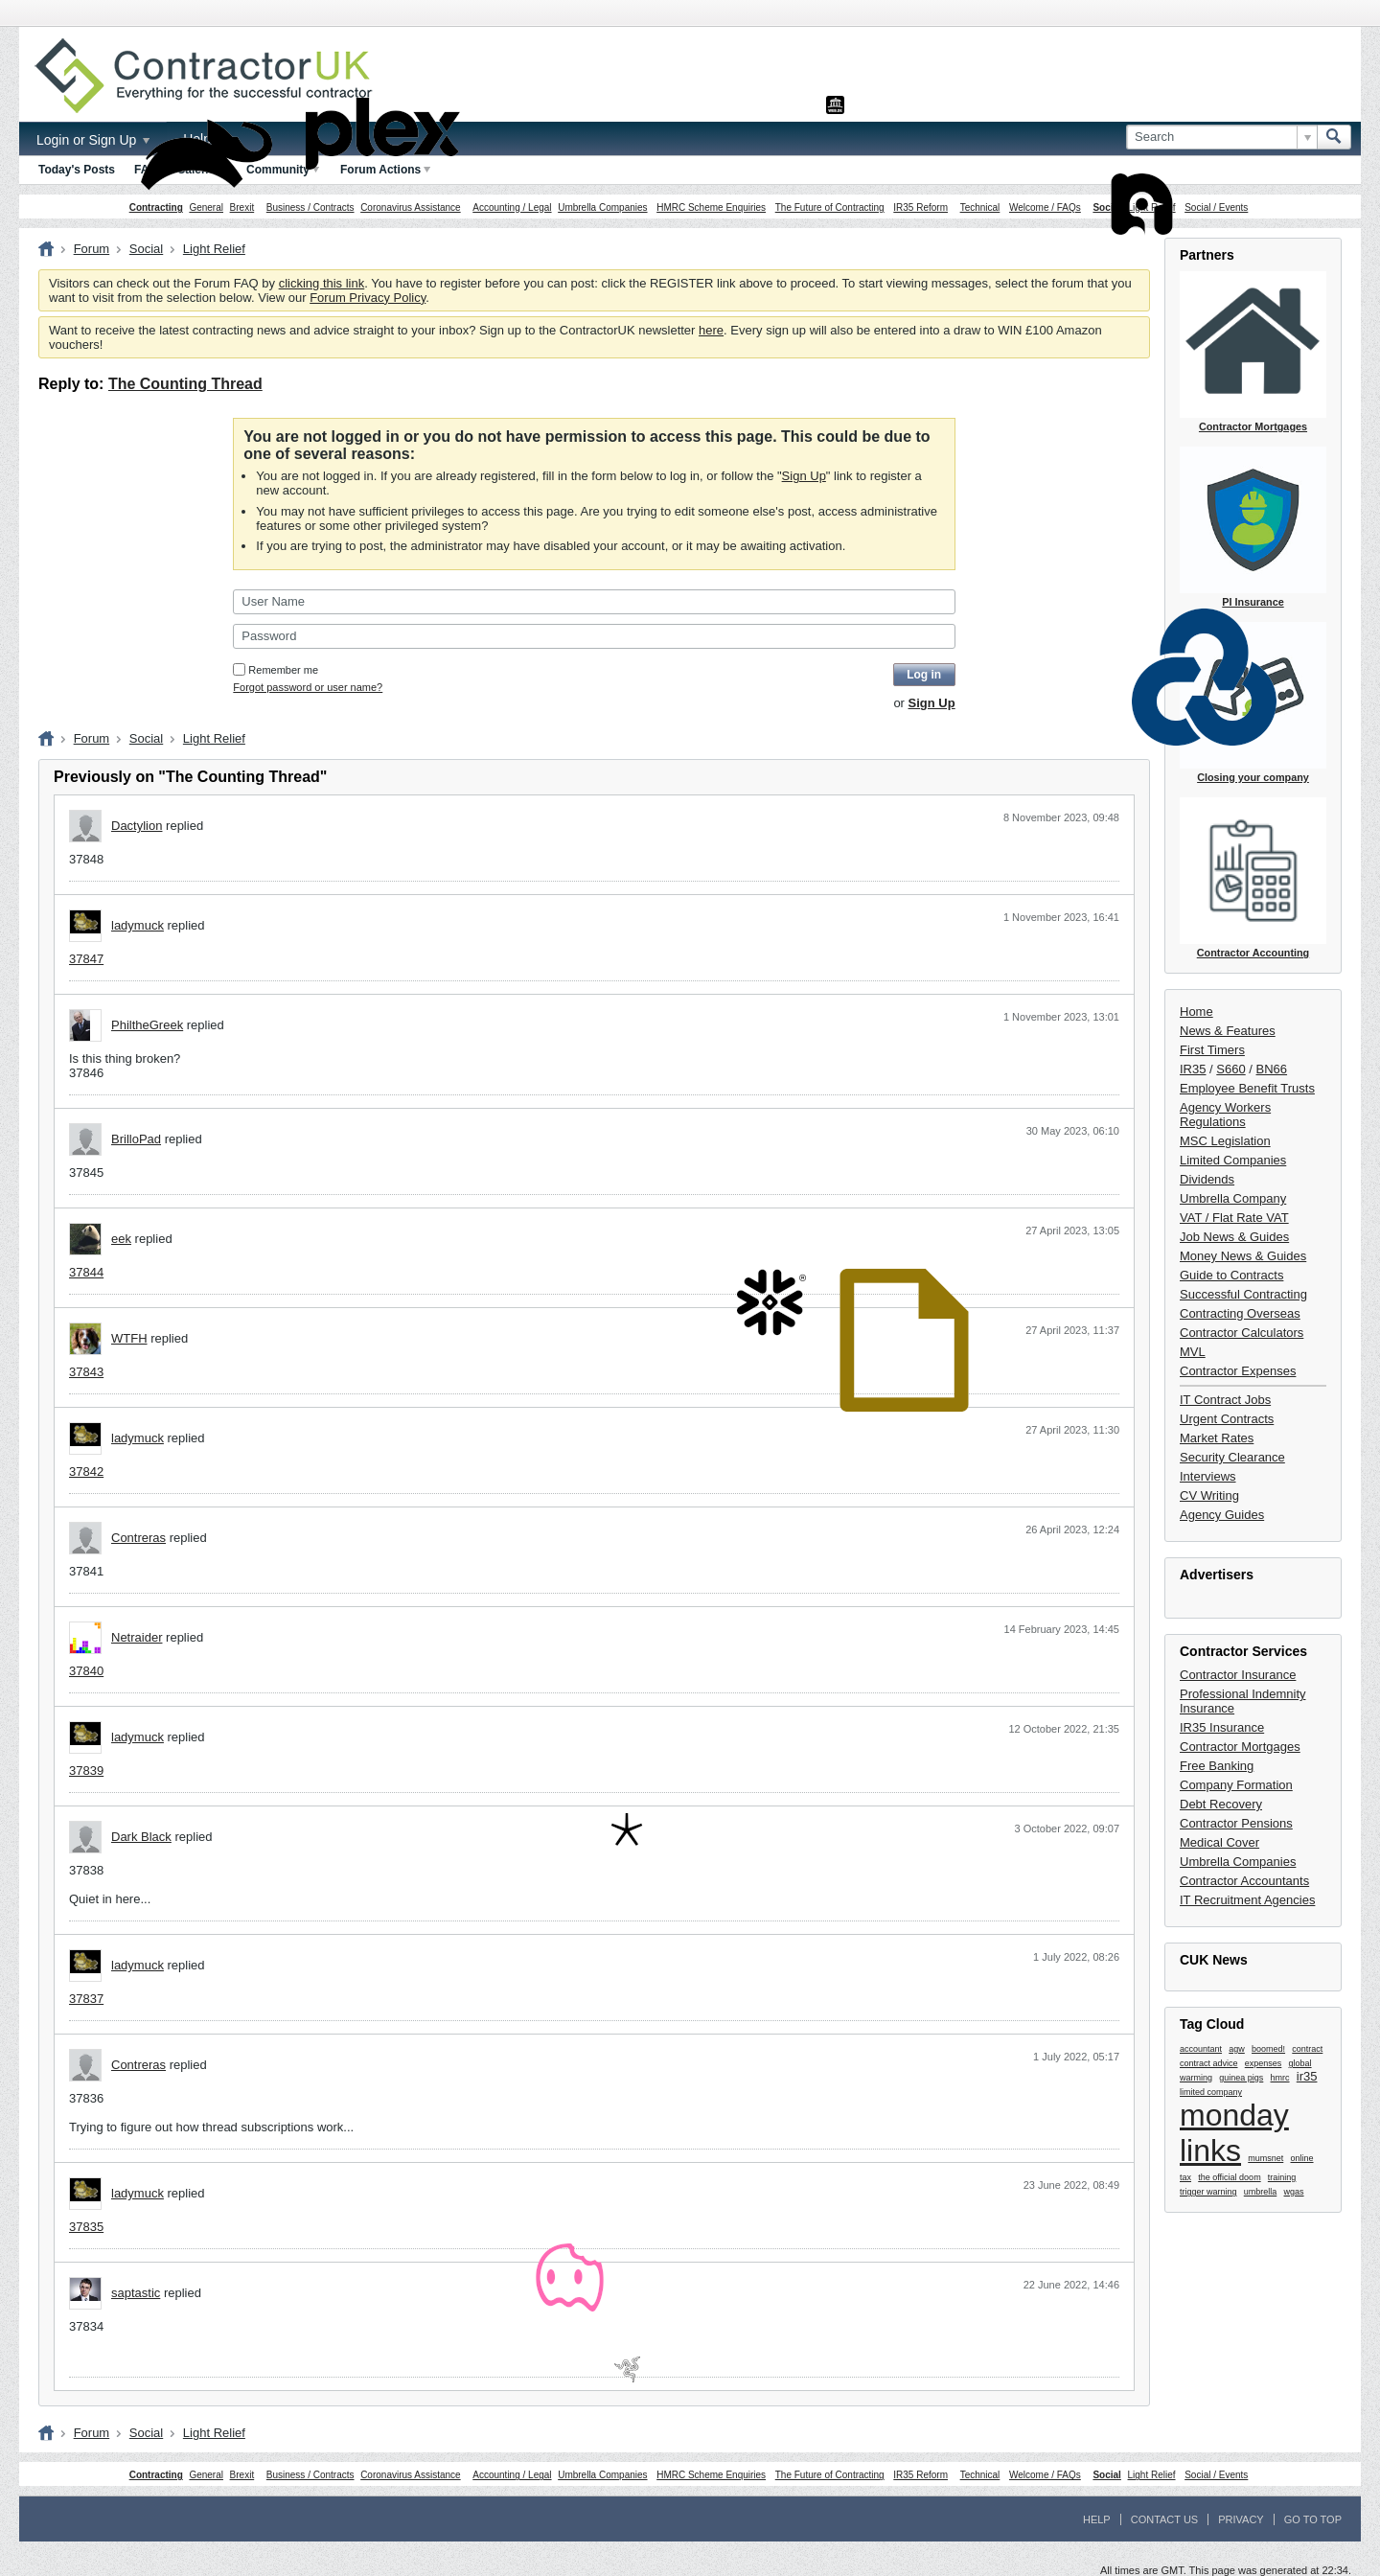 The image size is (1380, 2576). I want to click on advent of code logo, so click(627, 1829).